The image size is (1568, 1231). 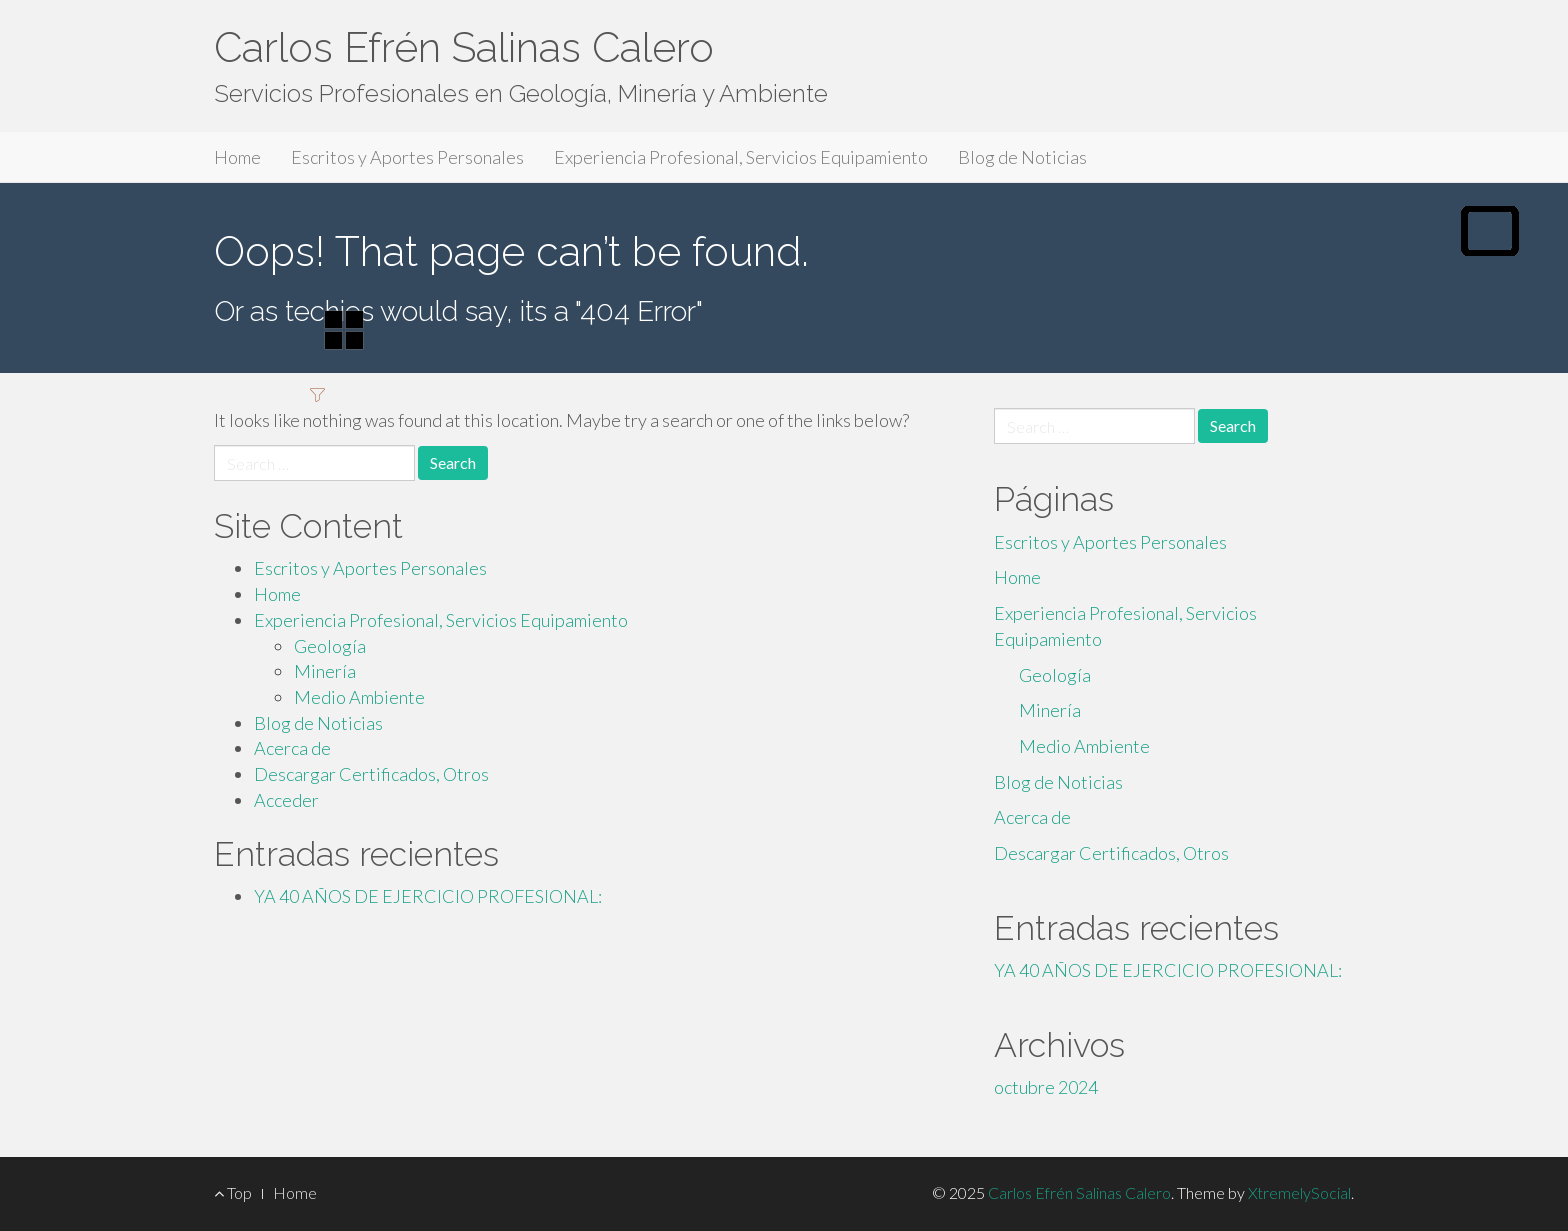 What do you see at coordinates (317, 394) in the screenshot?
I see `filter or sort content` at bounding box center [317, 394].